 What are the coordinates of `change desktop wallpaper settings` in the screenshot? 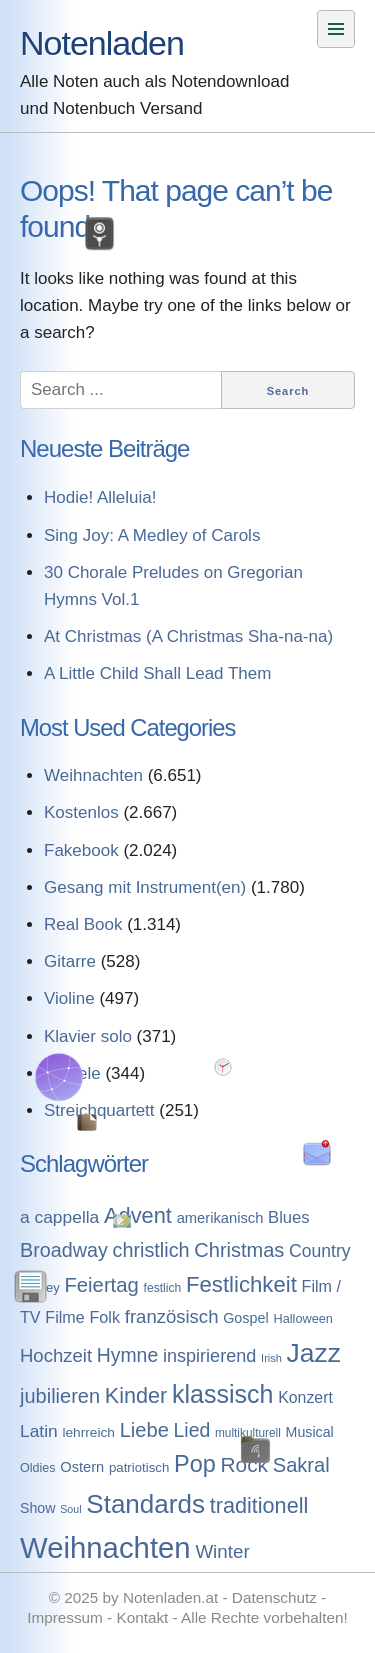 It's located at (87, 1122).